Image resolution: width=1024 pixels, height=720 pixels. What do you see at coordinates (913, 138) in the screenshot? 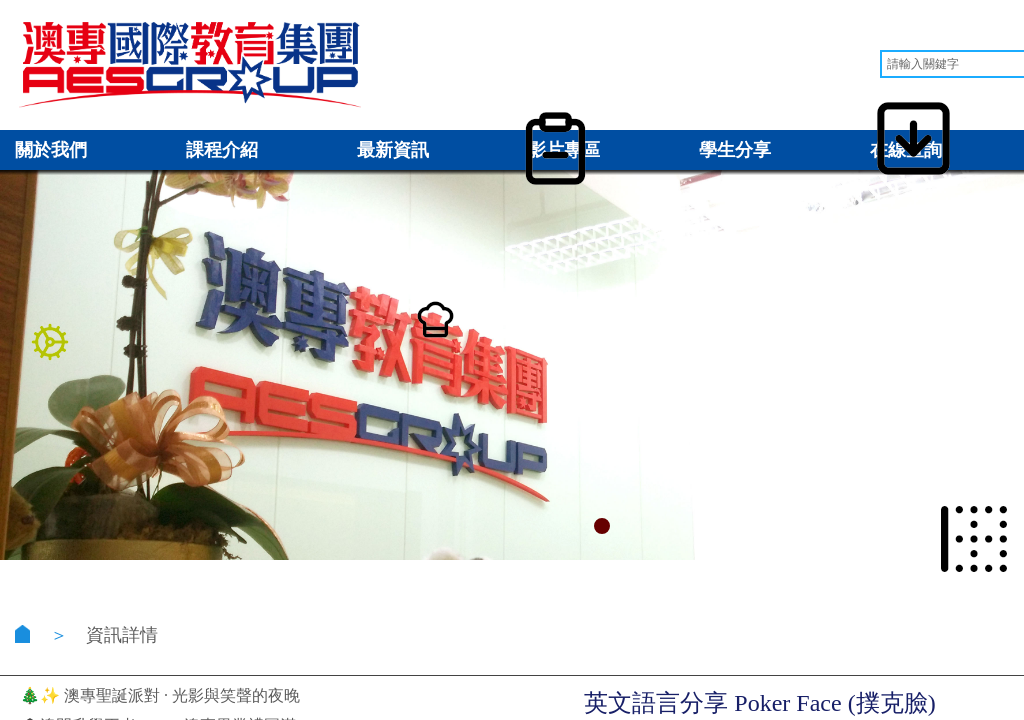
I see `download file or content` at bounding box center [913, 138].